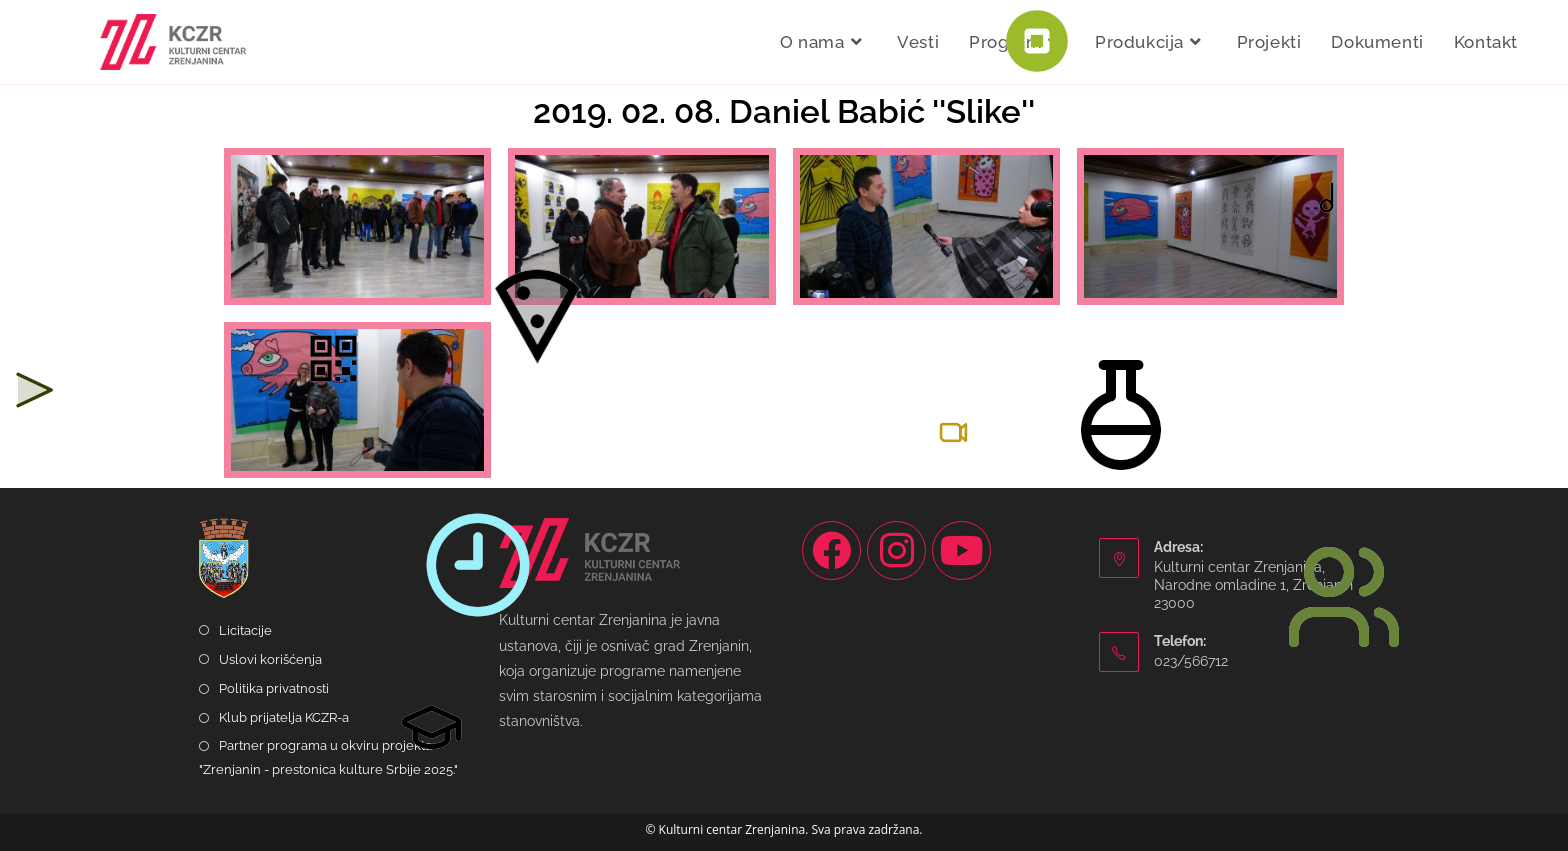 This screenshot has width=1568, height=851. I want to click on navigate to the next item, so click(32, 390).